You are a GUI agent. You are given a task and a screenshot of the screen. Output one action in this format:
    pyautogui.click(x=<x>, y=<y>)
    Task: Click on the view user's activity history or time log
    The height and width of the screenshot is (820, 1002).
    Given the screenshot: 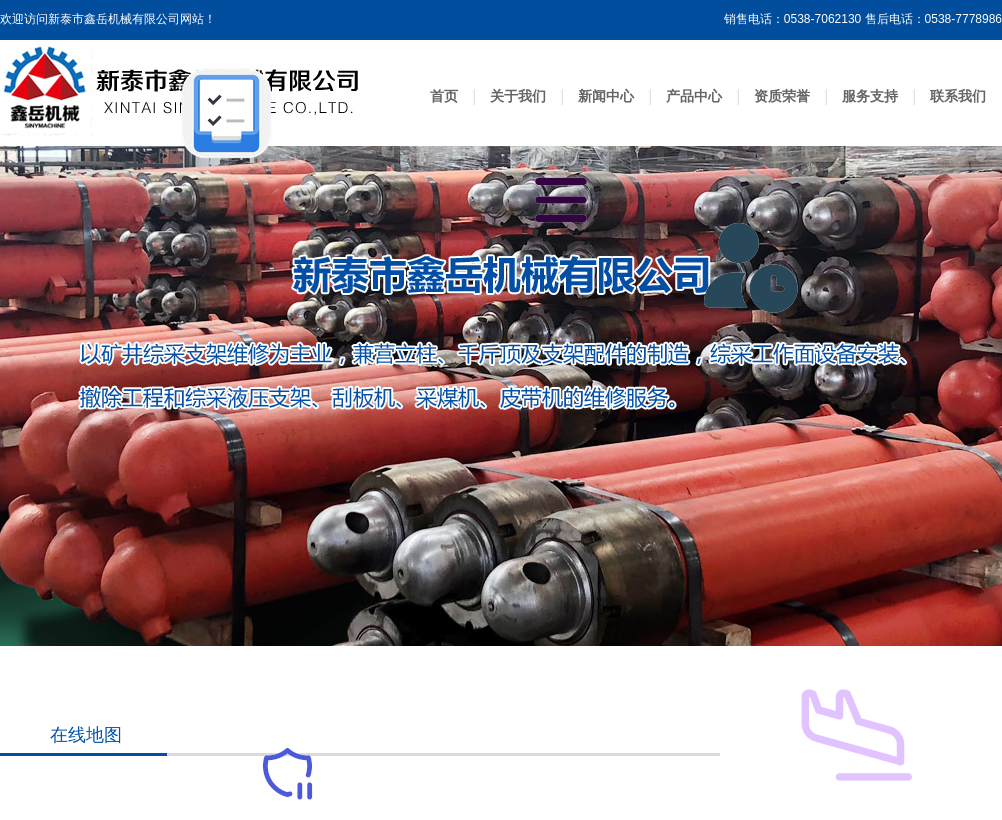 What is the action you would take?
    pyautogui.click(x=749, y=264)
    